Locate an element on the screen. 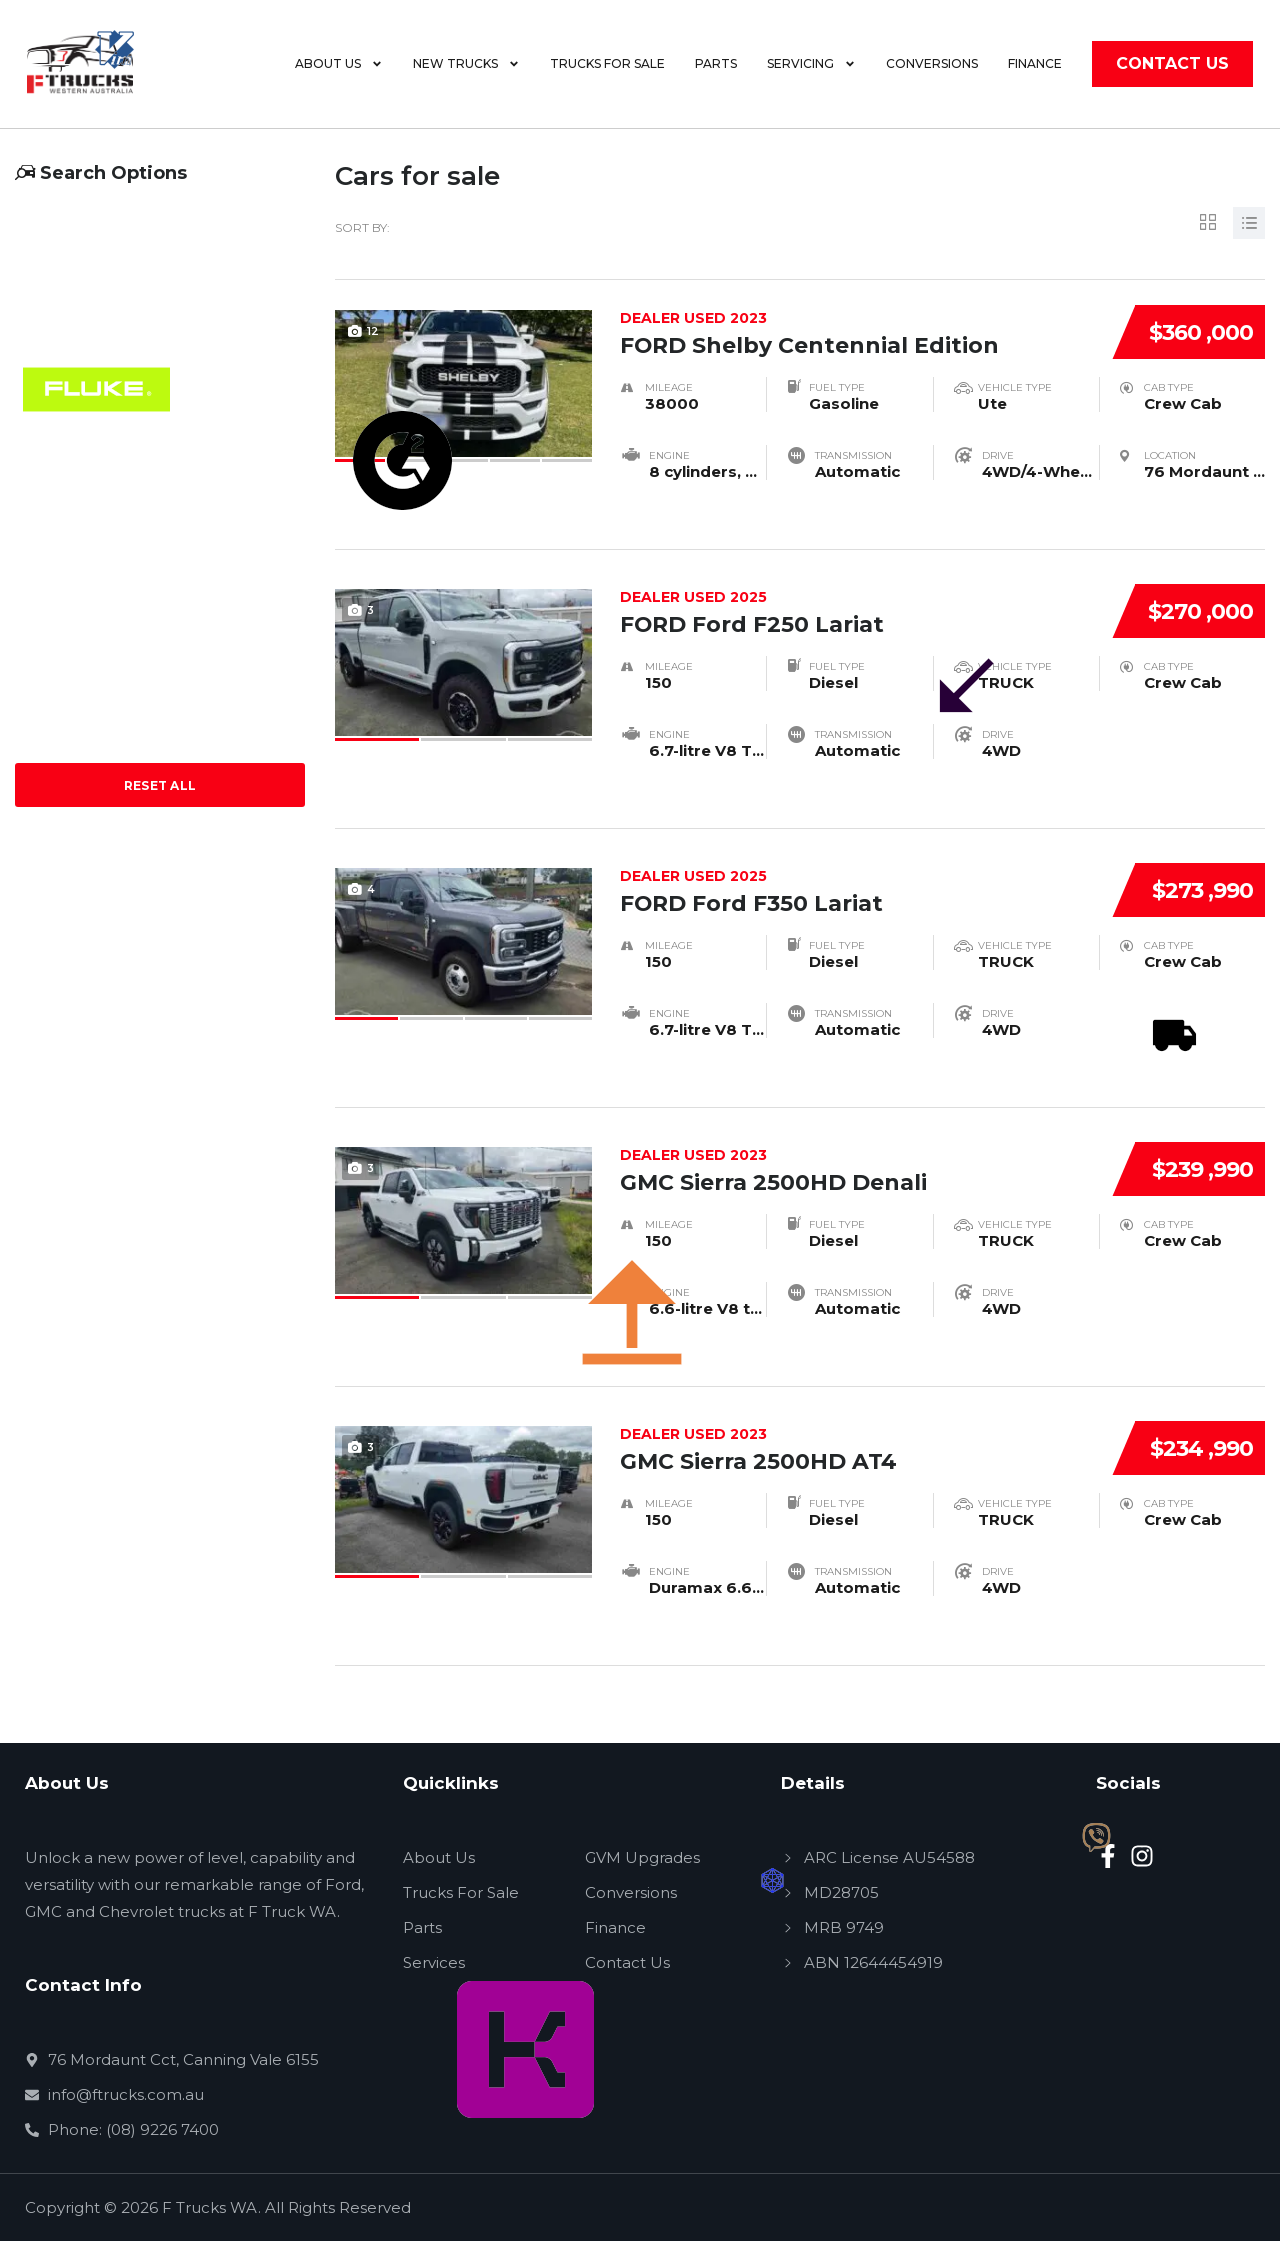 The height and width of the screenshot is (2242, 1280). visit kongregate gaming platform is located at coordinates (525, 2049).